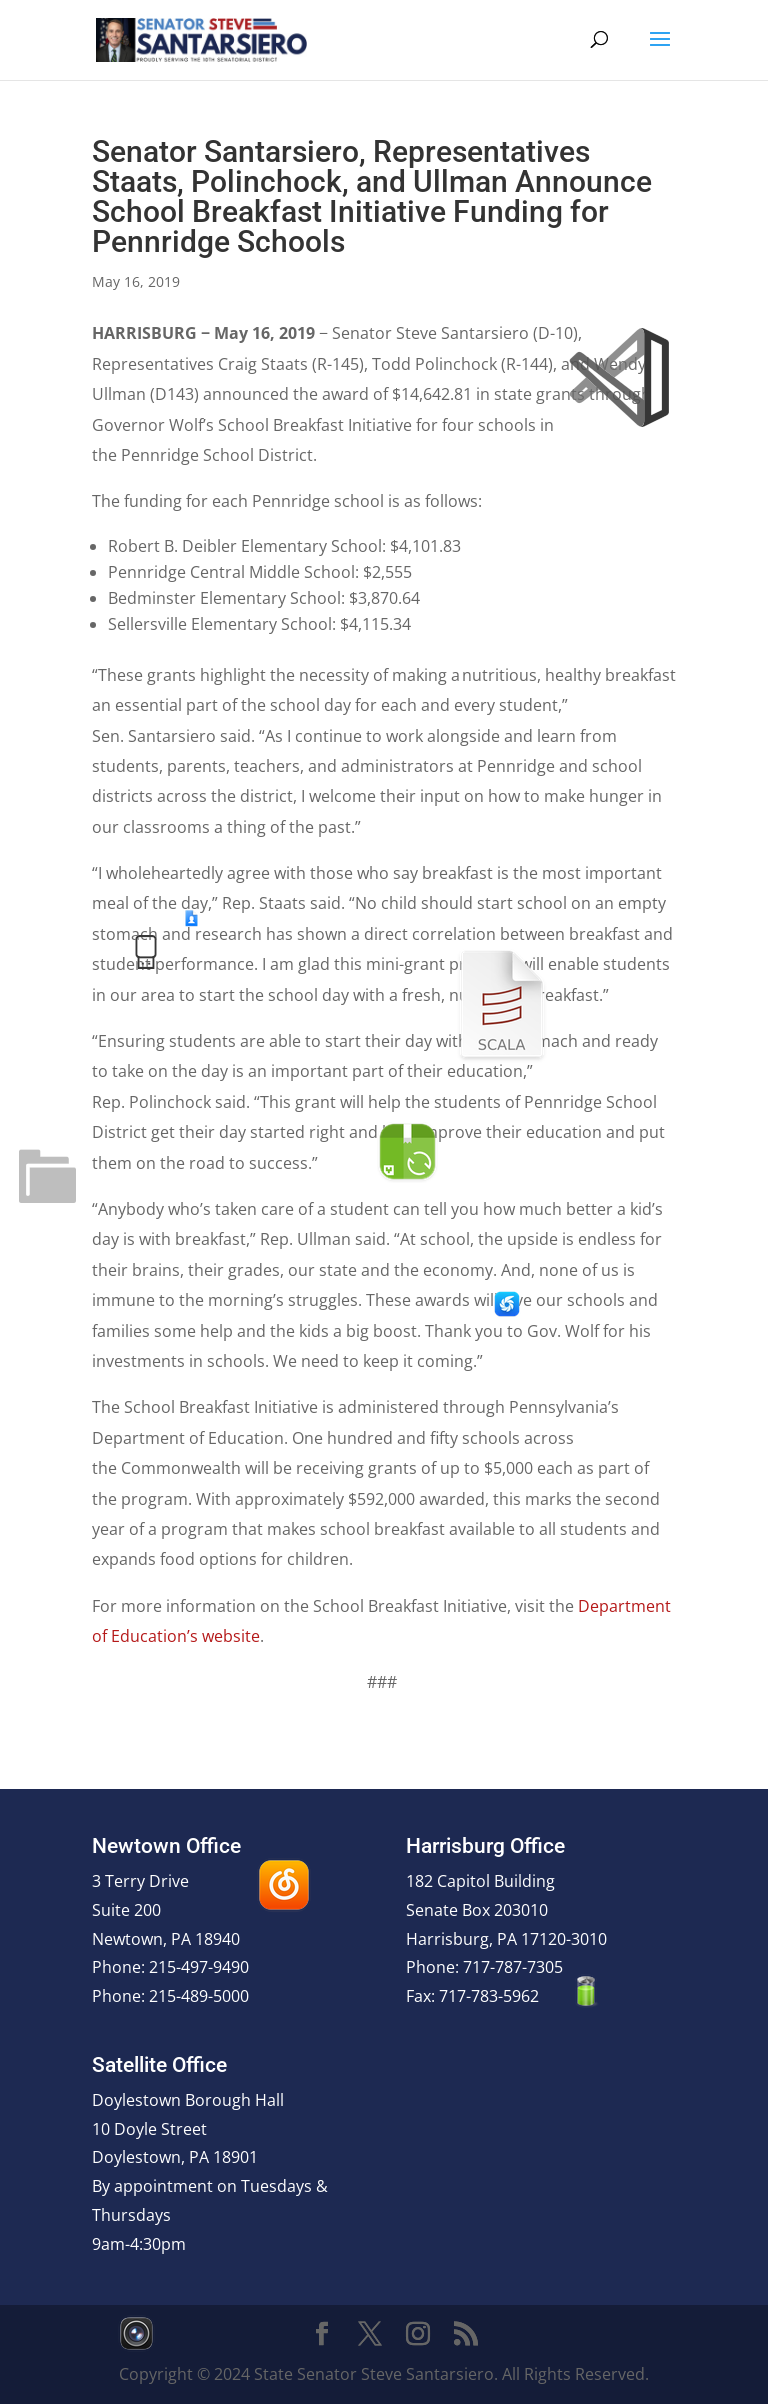 The height and width of the screenshot is (2404, 768). Describe the element at coordinates (507, 1304) in the screenshot. I see `open shutter screenshot tool` at that location.